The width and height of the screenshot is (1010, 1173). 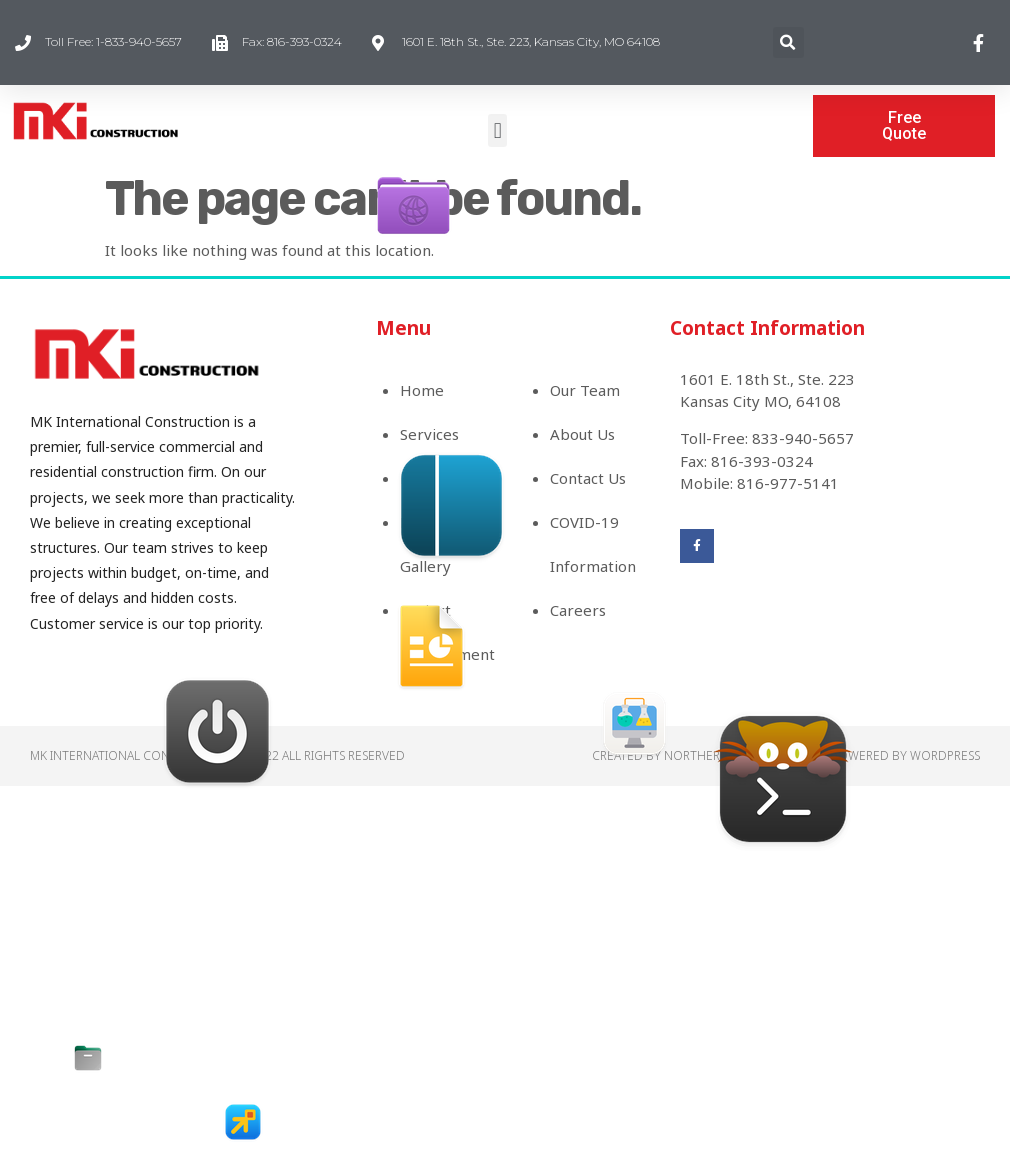 I want to click on open the file manager app, so click(x=88, y=1058).